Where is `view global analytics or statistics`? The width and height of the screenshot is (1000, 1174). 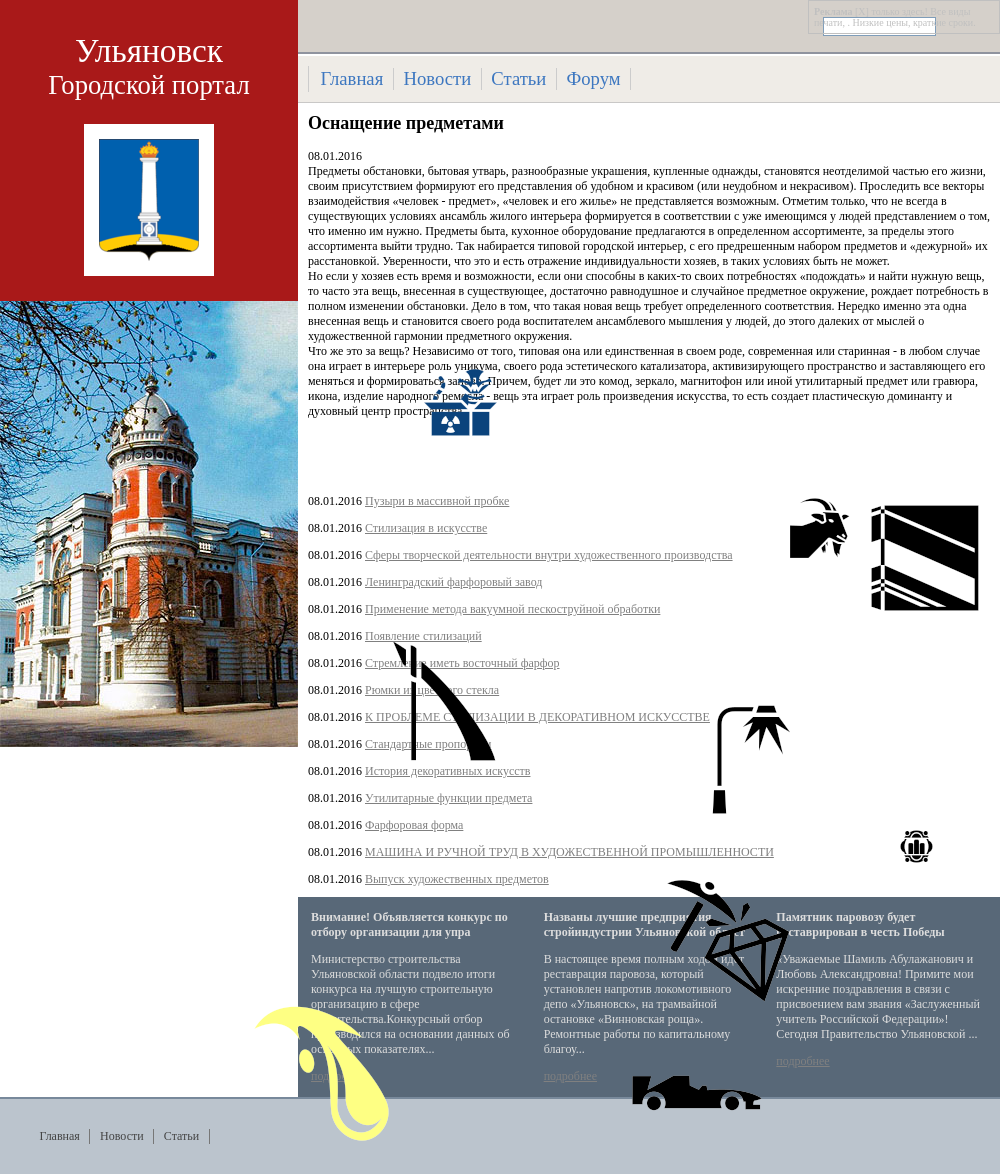
view global analytics or statistics is located at coordinates (916, 846).